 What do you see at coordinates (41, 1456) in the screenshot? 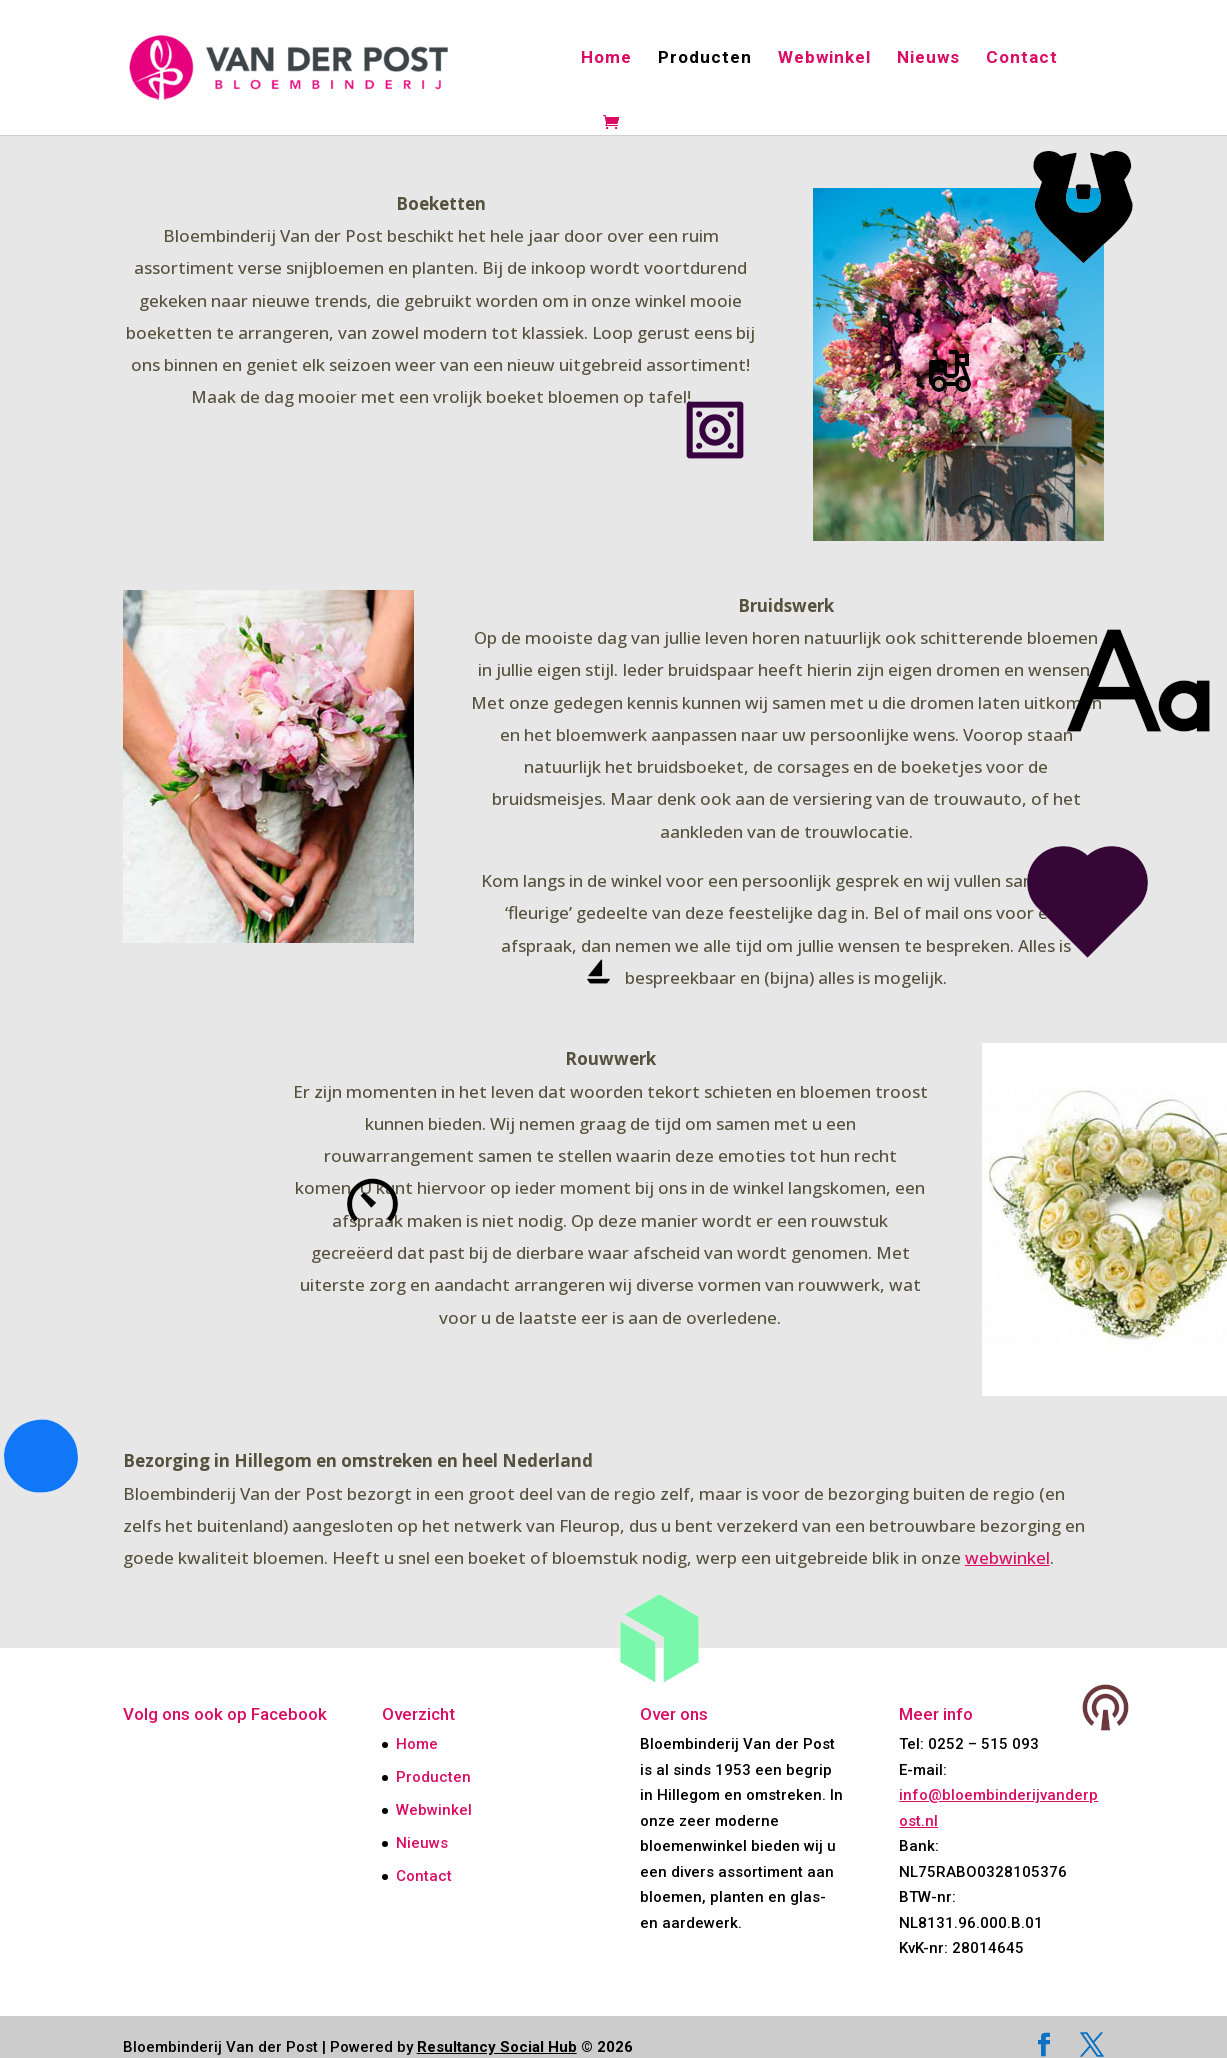
I see `open the Headspace meditation app` at bounding box center [41, 1456].